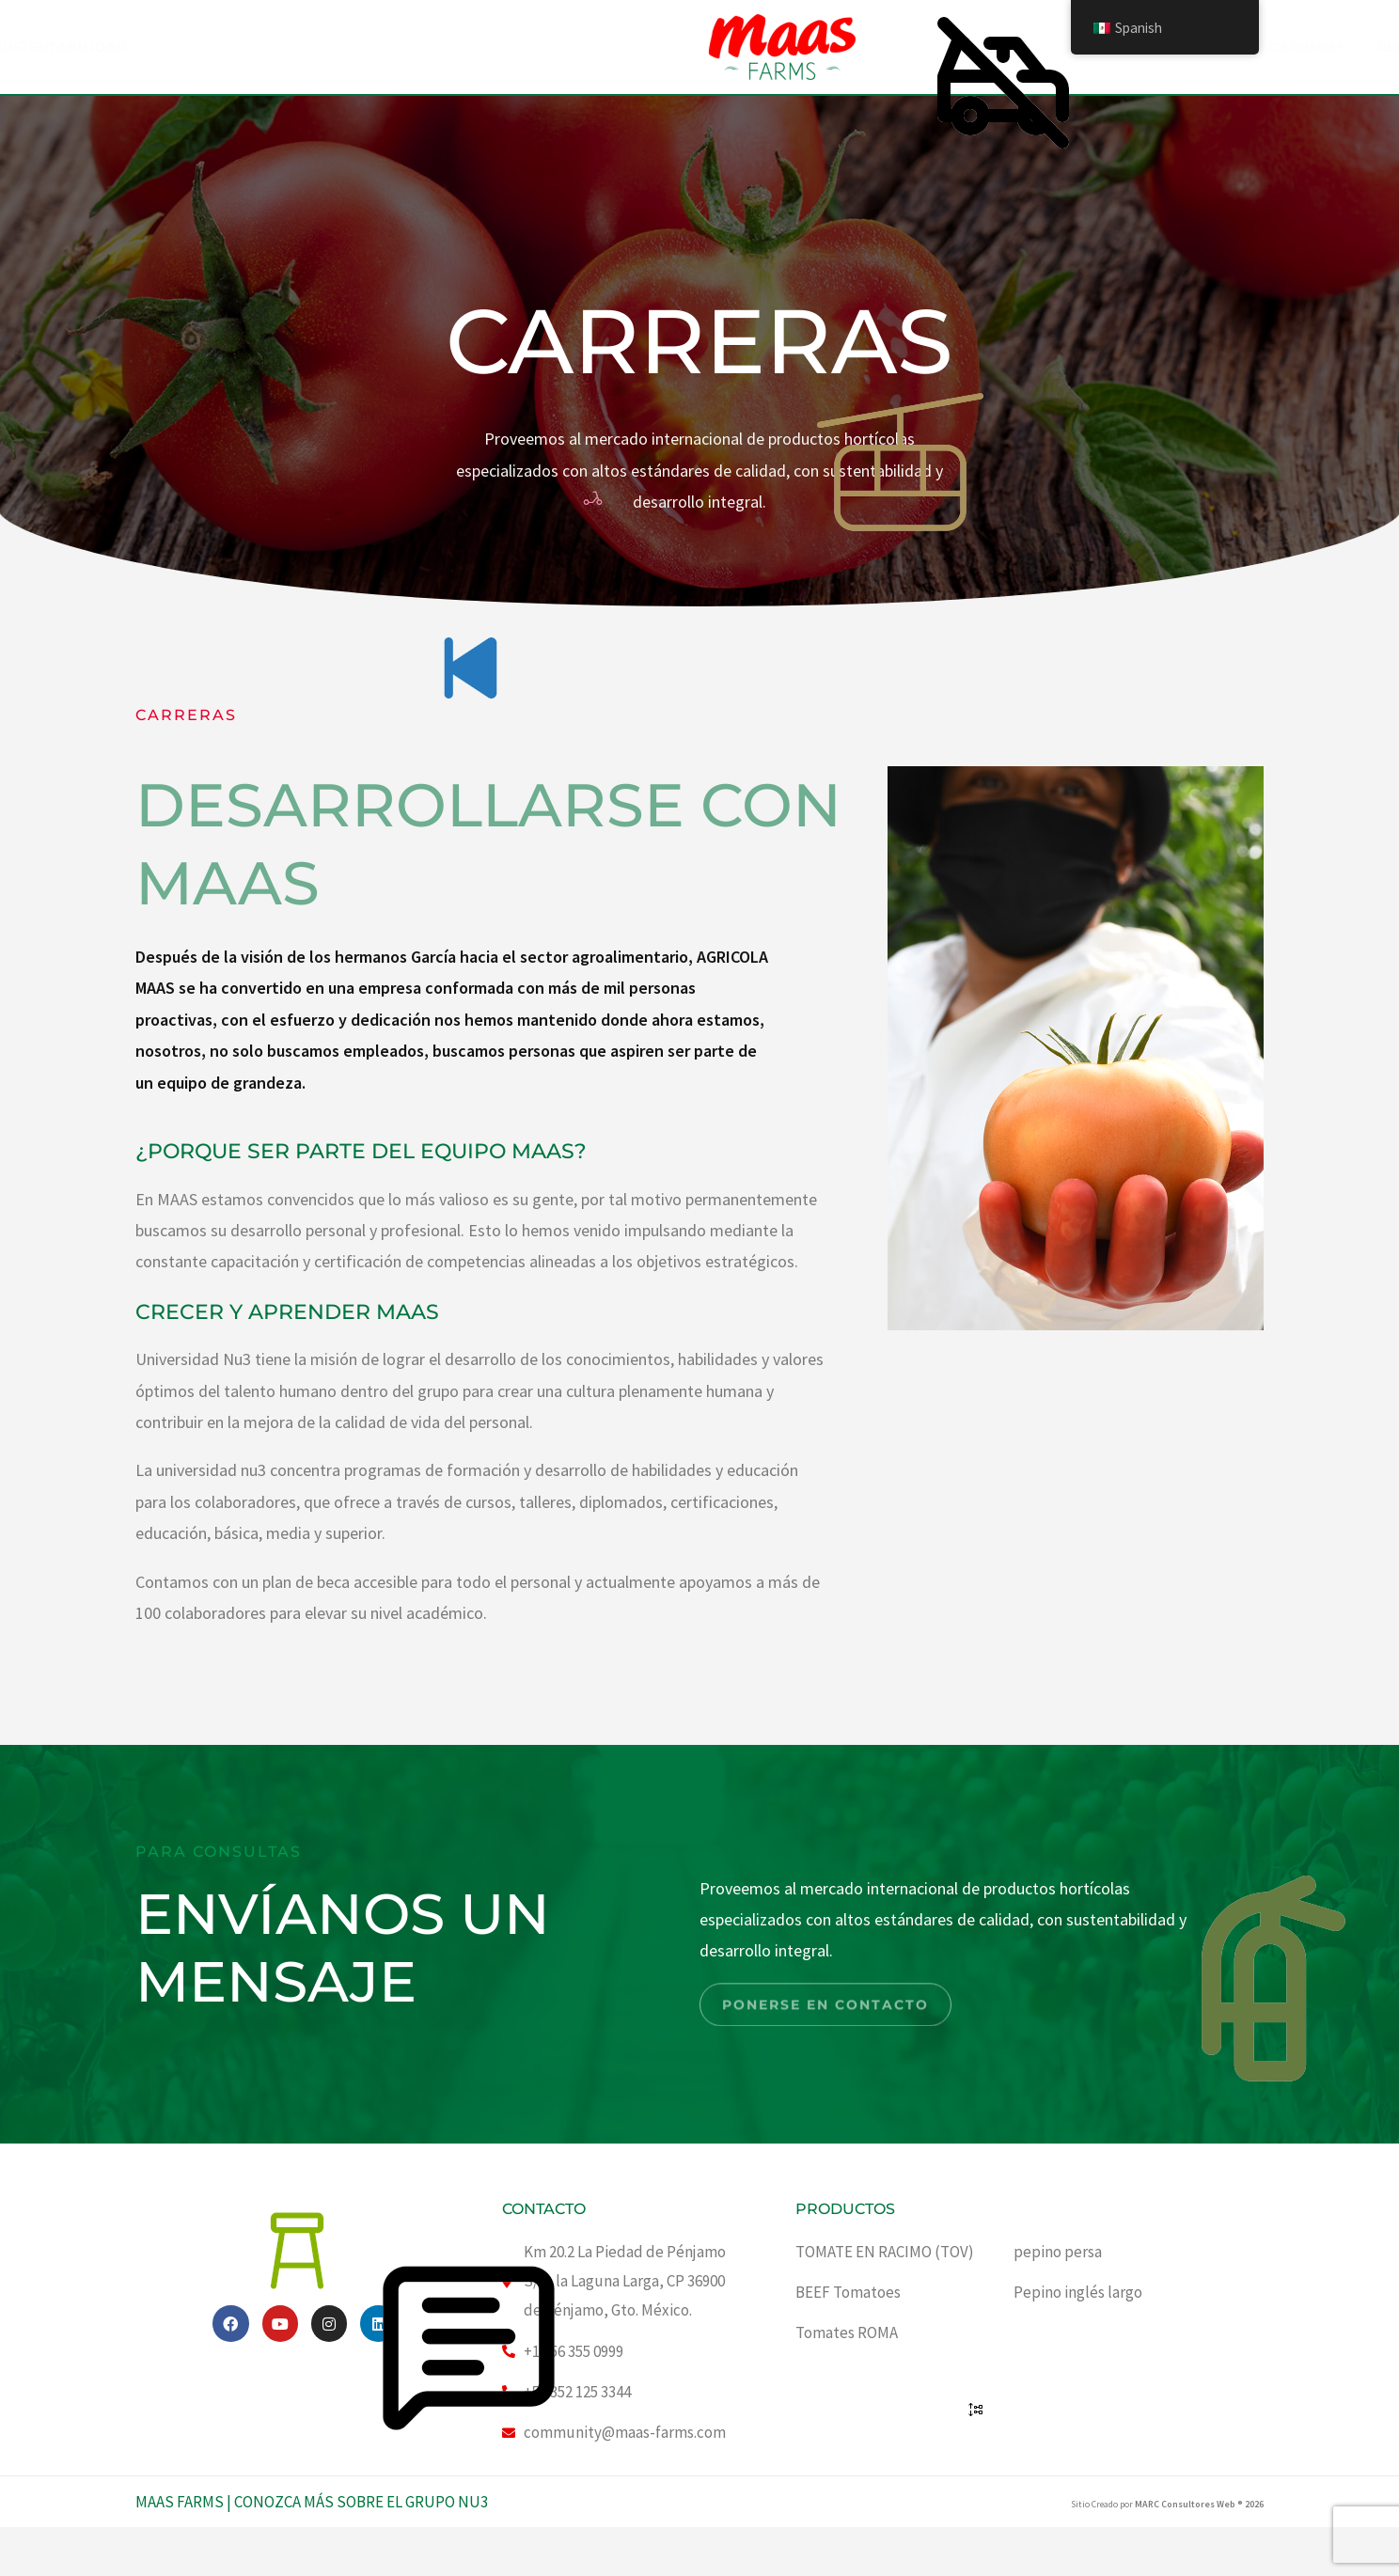  I want to click on access cable car or gondola transit options, so click(900, 464).